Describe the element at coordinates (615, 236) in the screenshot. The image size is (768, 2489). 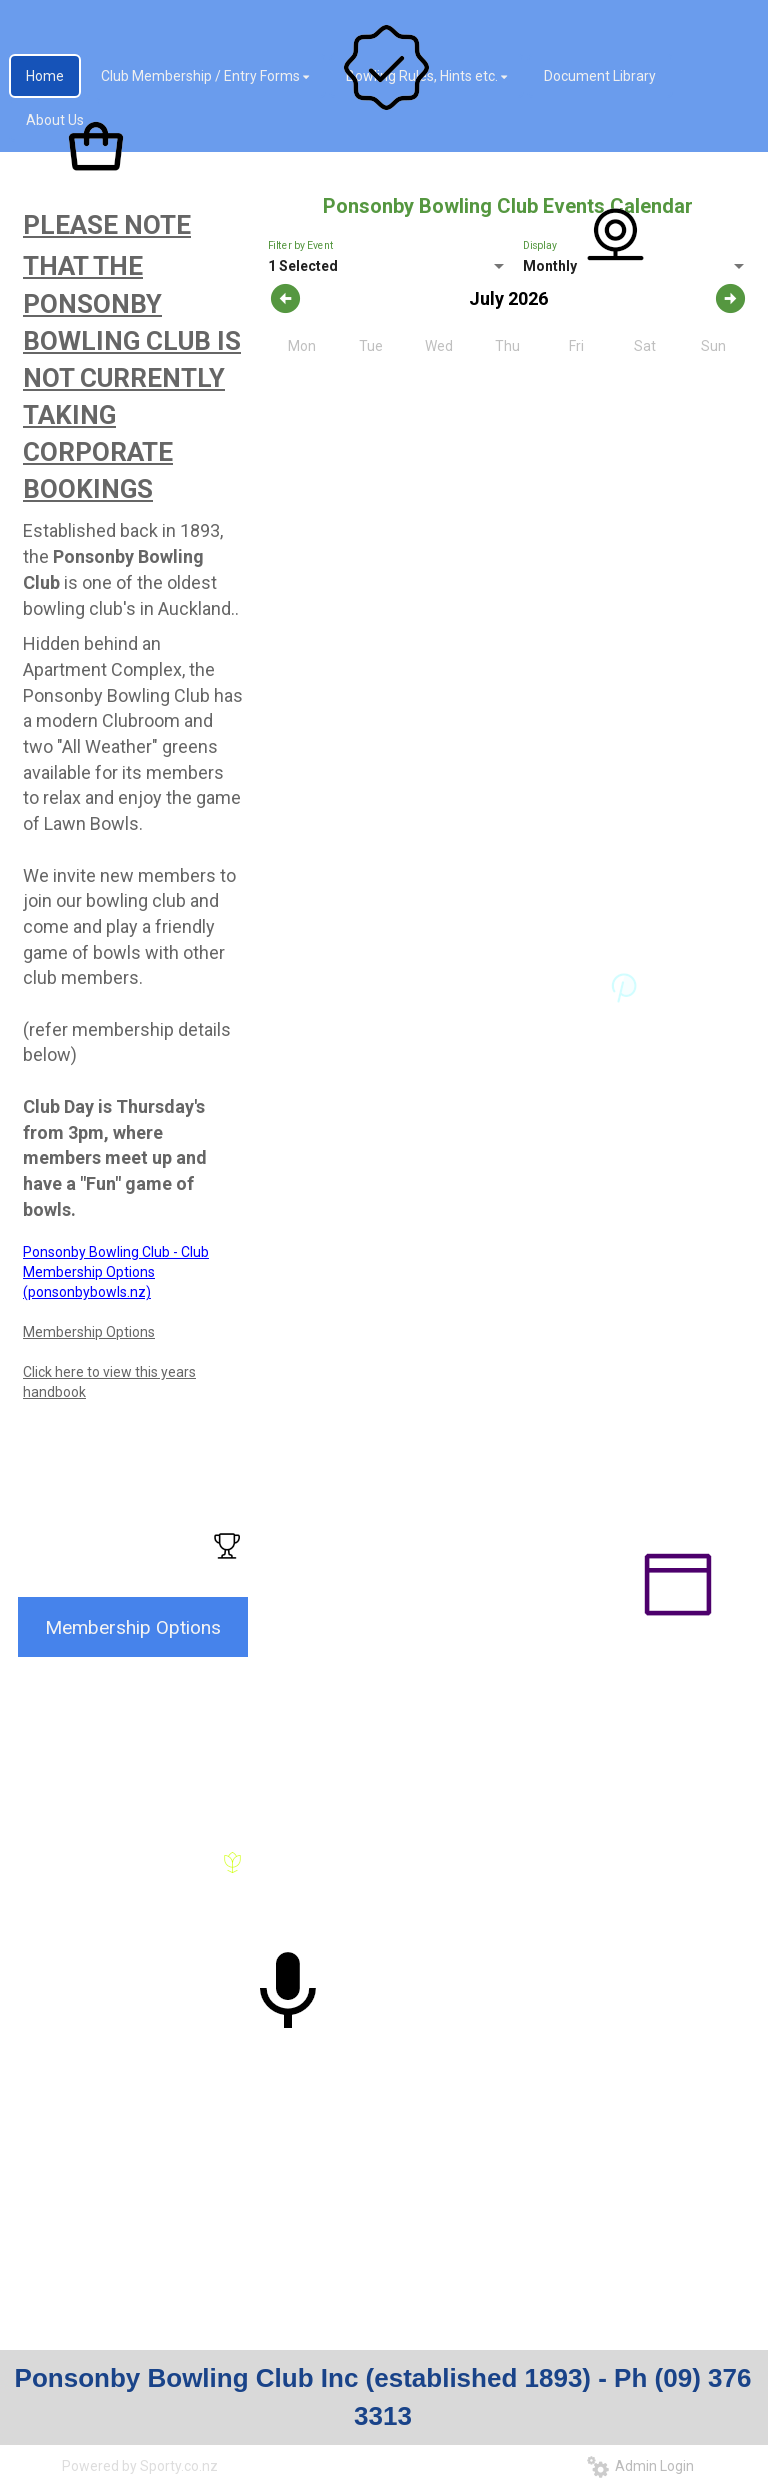
I see `enable webcam or video camera` at that location.